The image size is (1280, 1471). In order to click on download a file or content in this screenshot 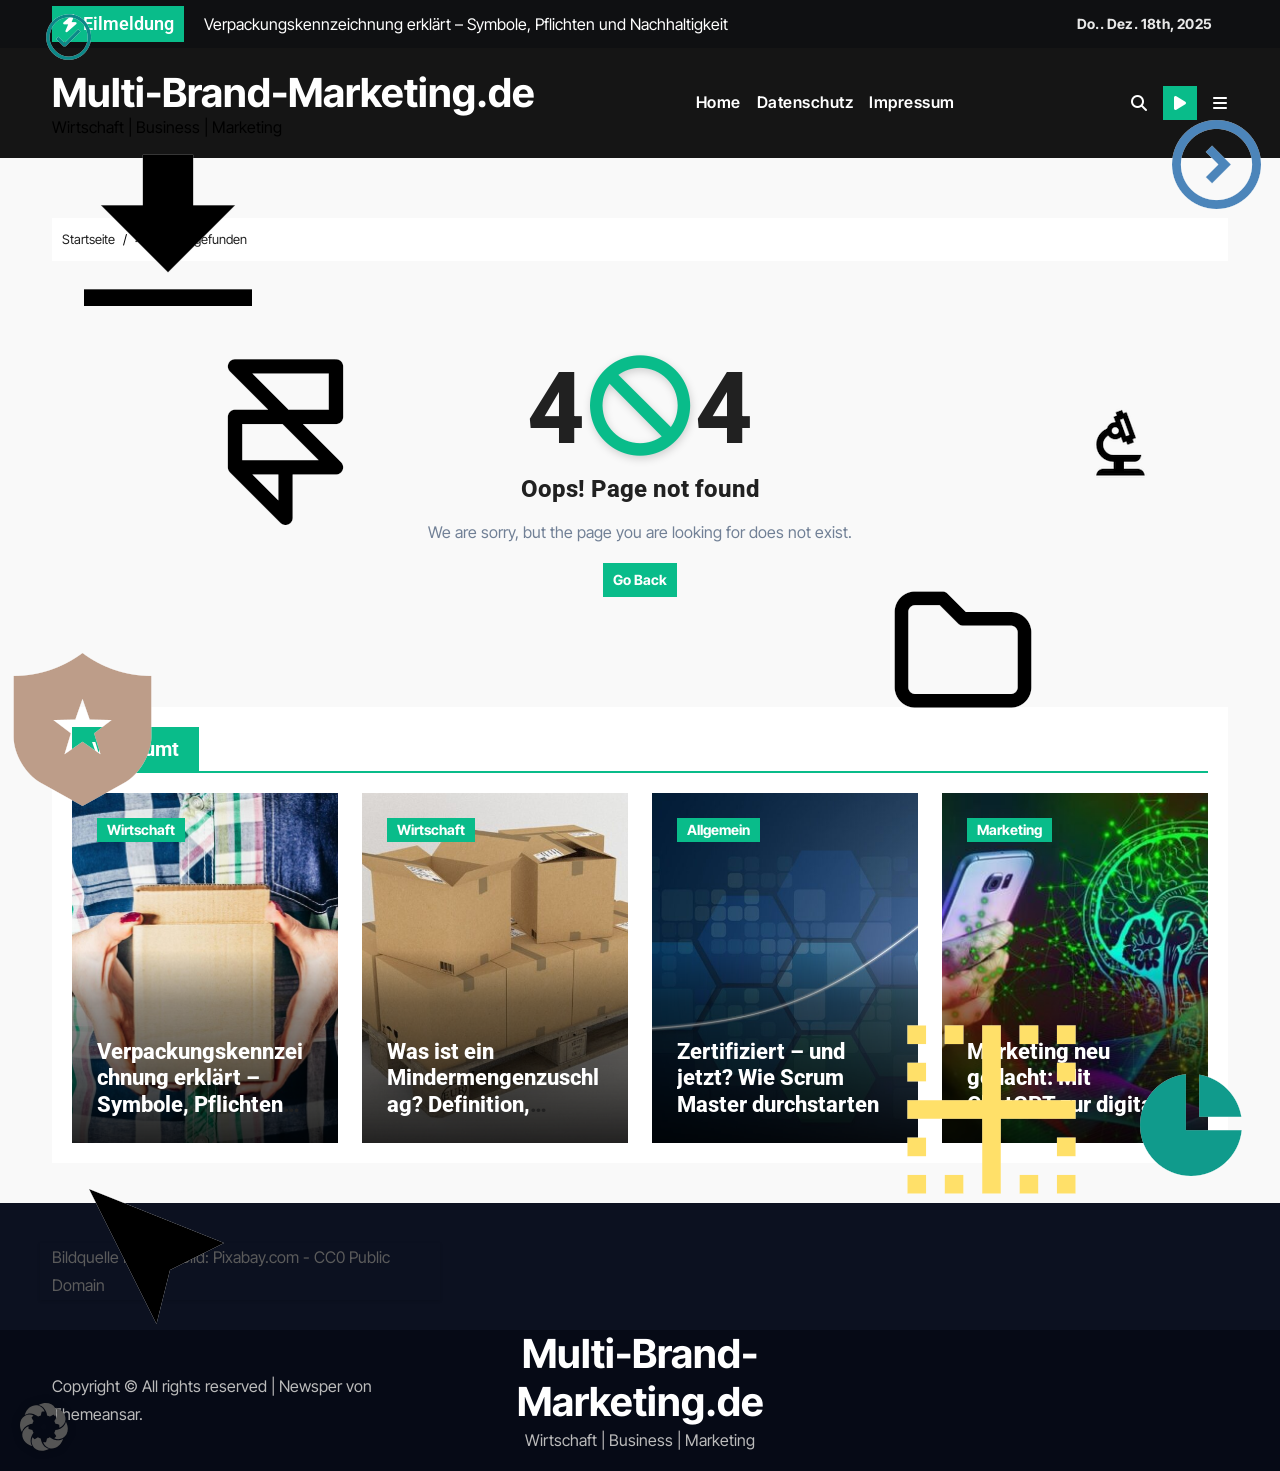, I will do `click(168, 222)`.